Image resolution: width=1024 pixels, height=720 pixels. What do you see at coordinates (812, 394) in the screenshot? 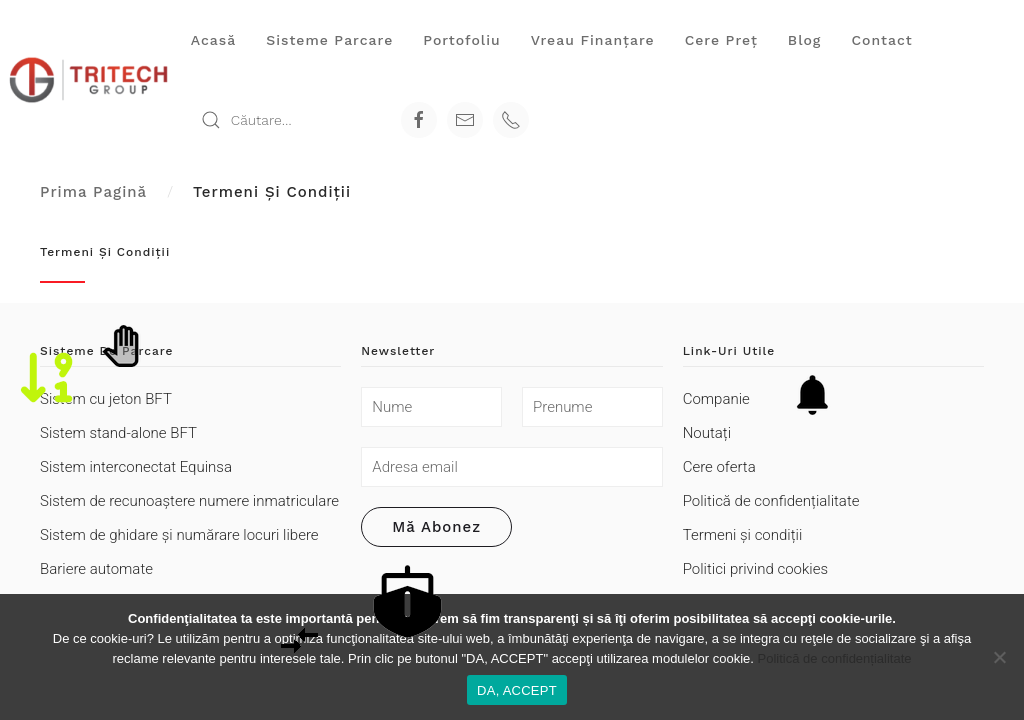
I see `view your notifications` at bounding box center [812, 394].